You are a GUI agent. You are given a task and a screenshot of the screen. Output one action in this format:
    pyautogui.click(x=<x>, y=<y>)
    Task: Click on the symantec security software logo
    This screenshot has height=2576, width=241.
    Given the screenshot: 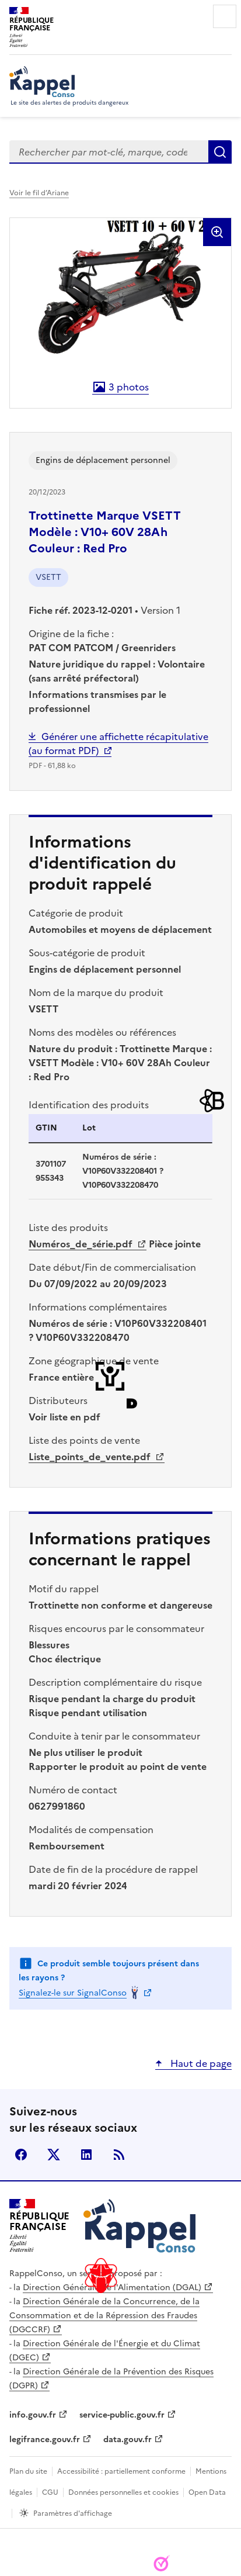 What is the action you would take?
    pyautogui.click(x=162, y=2563)
    